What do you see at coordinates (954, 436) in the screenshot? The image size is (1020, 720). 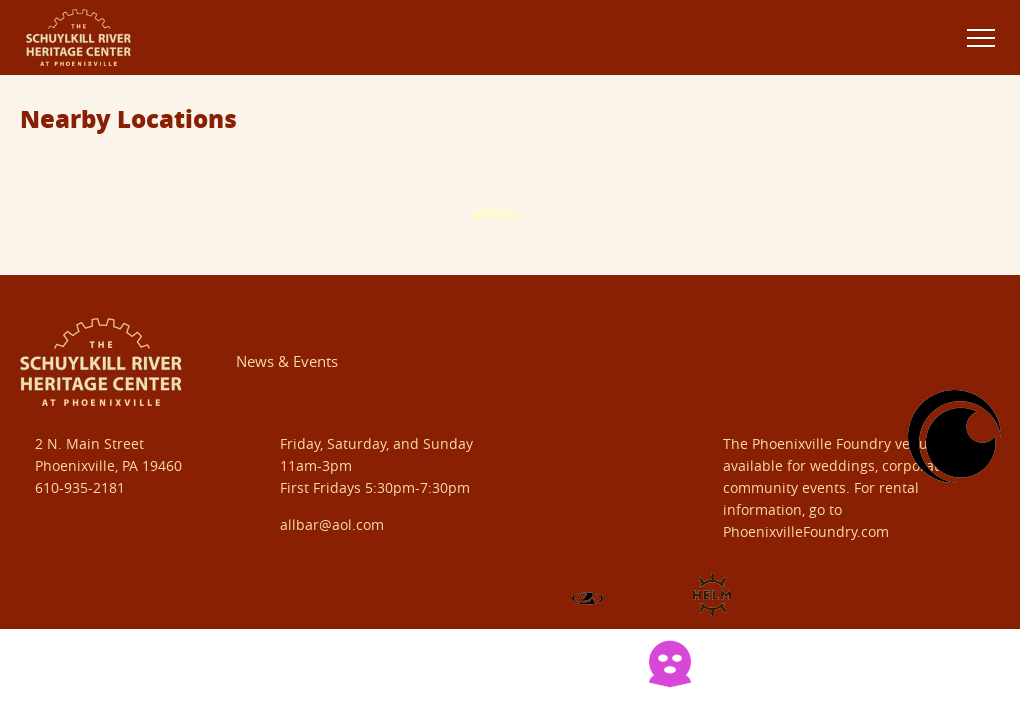 I see `open the Crunchyroll app` at bounding box center [954, 436].